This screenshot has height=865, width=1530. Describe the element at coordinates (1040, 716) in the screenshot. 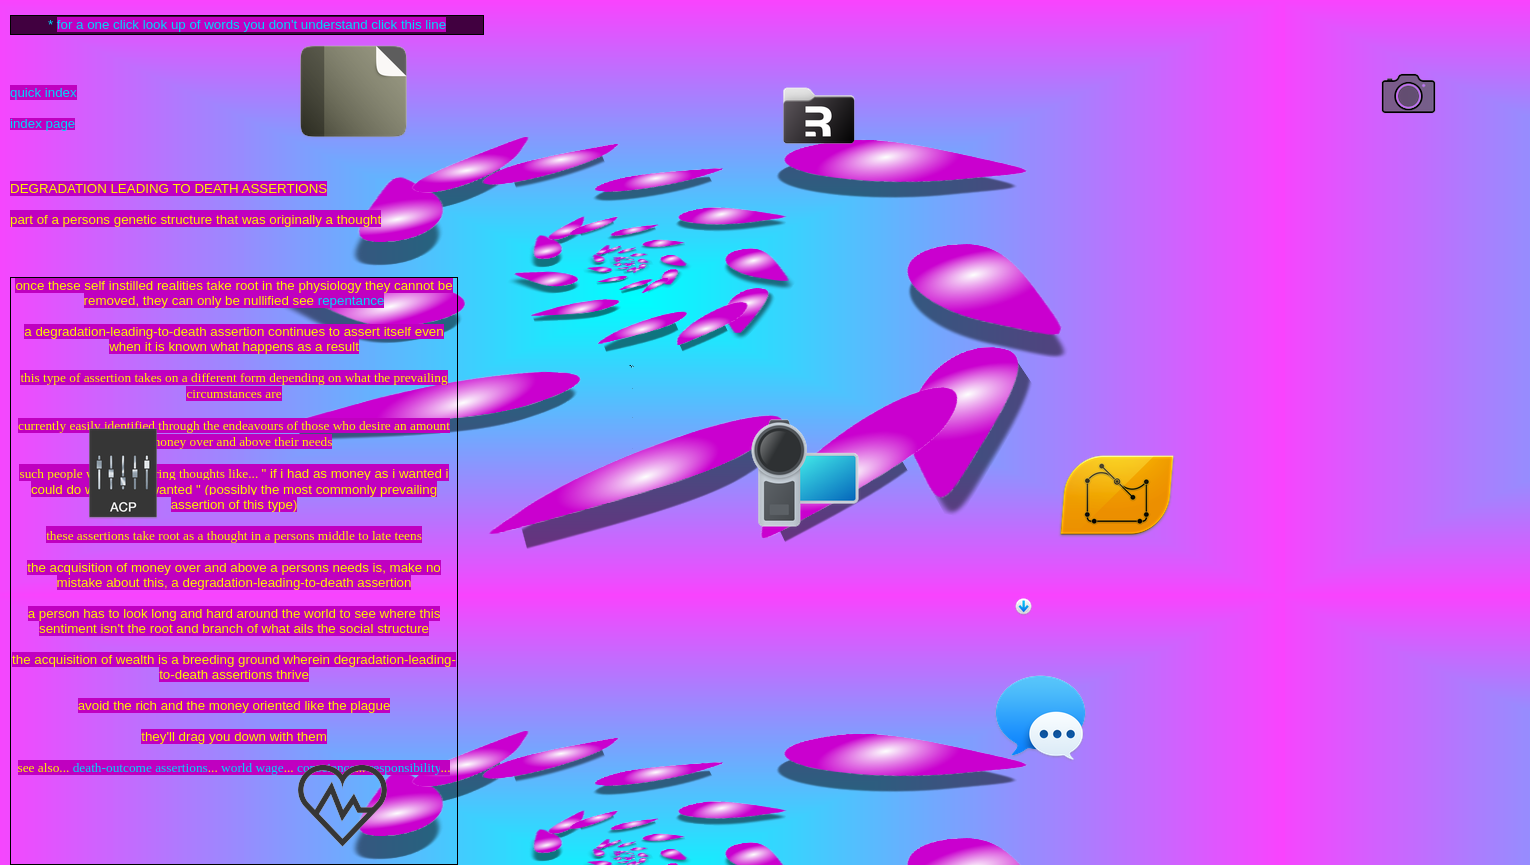

I see `open messages preferences or settings` at that location.